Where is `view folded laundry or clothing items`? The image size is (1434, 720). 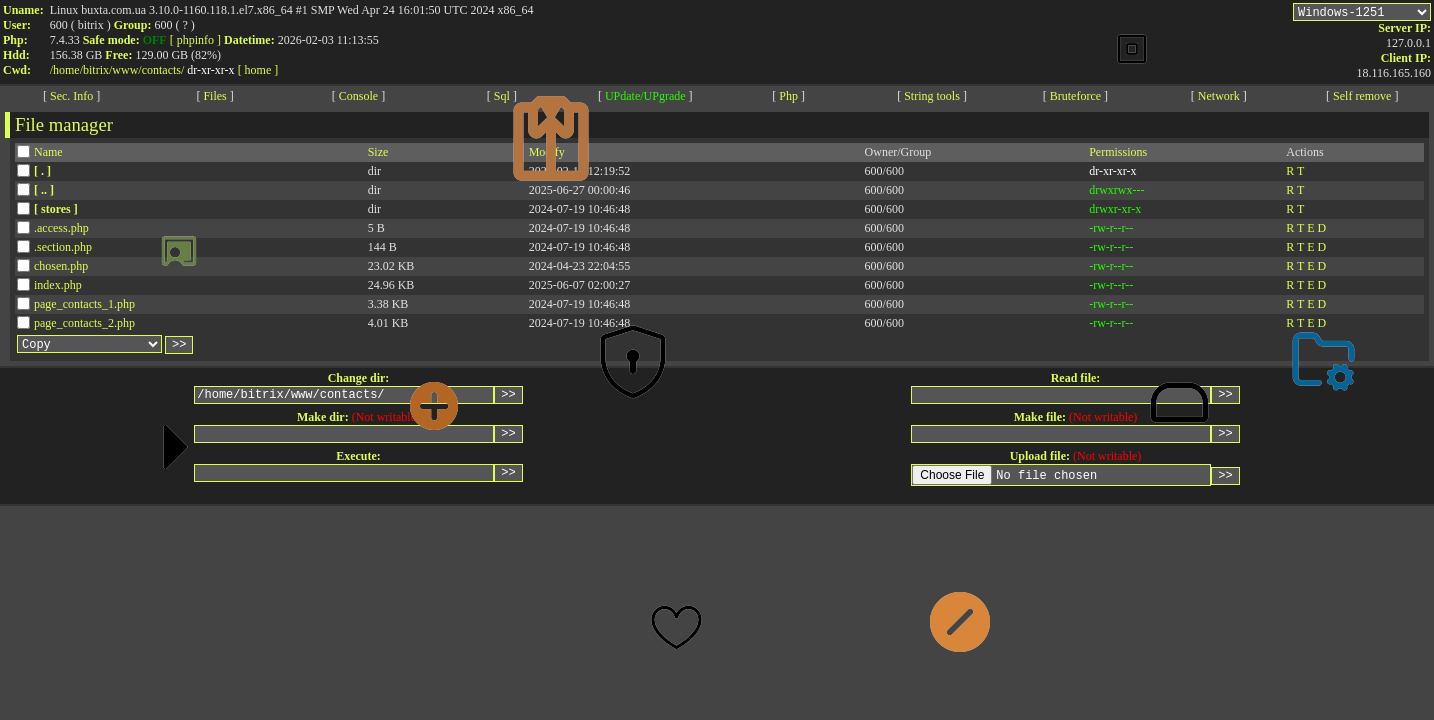
view folded laundry or clothing items is located at coordinates (551, 140).